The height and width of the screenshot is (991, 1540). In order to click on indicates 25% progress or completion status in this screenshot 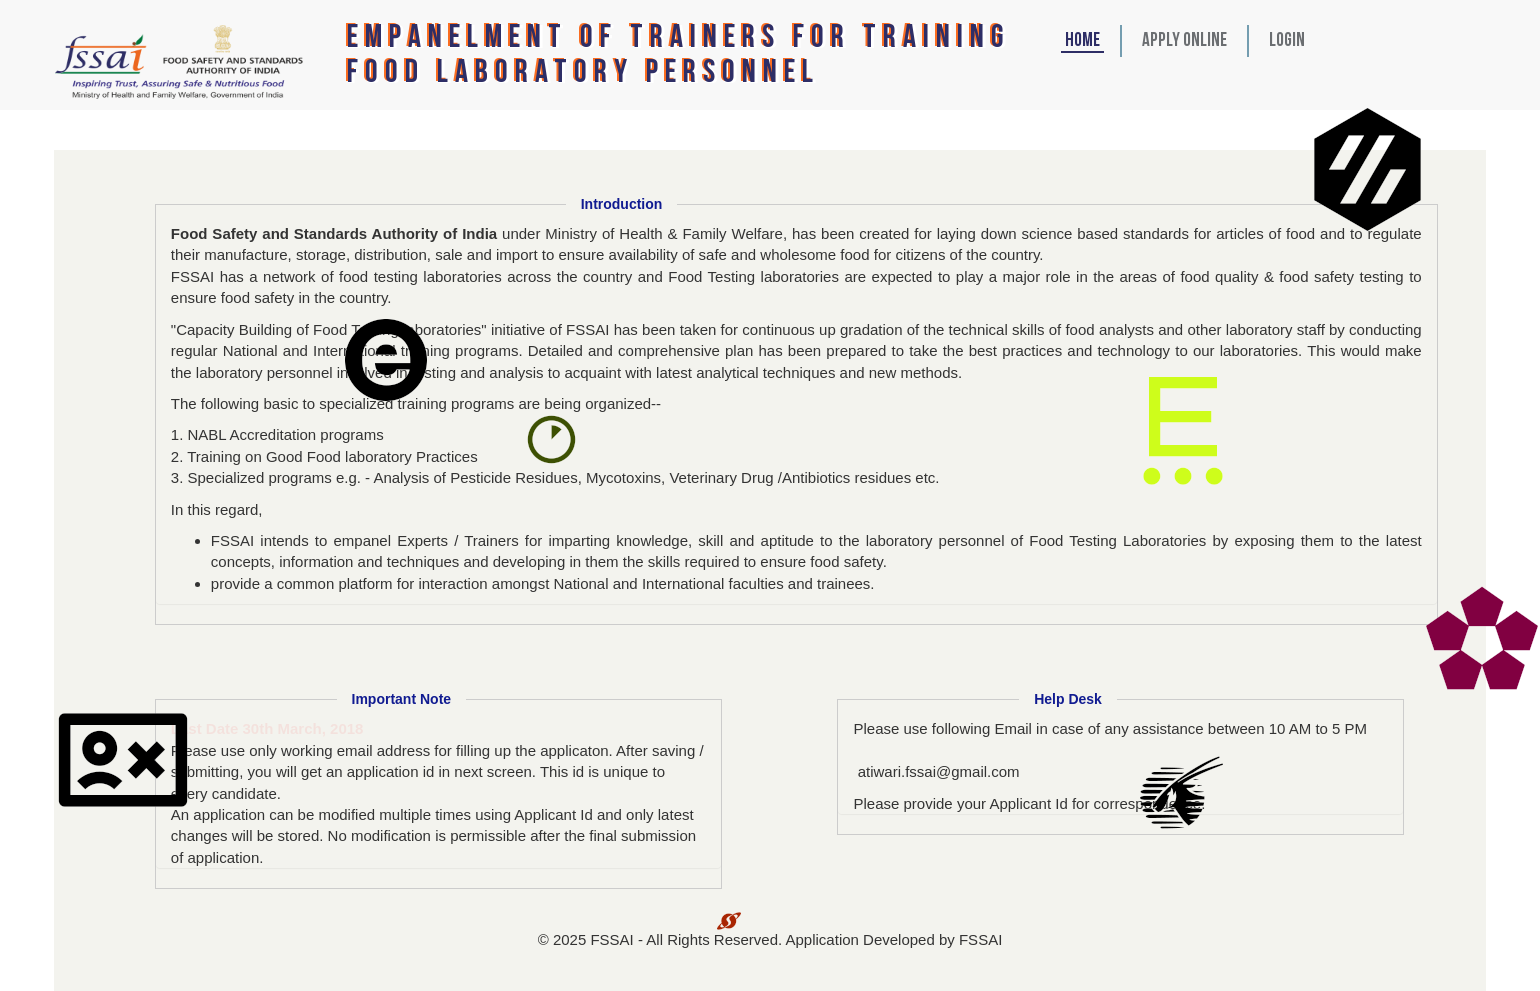, I will do `click(551, 439)`.